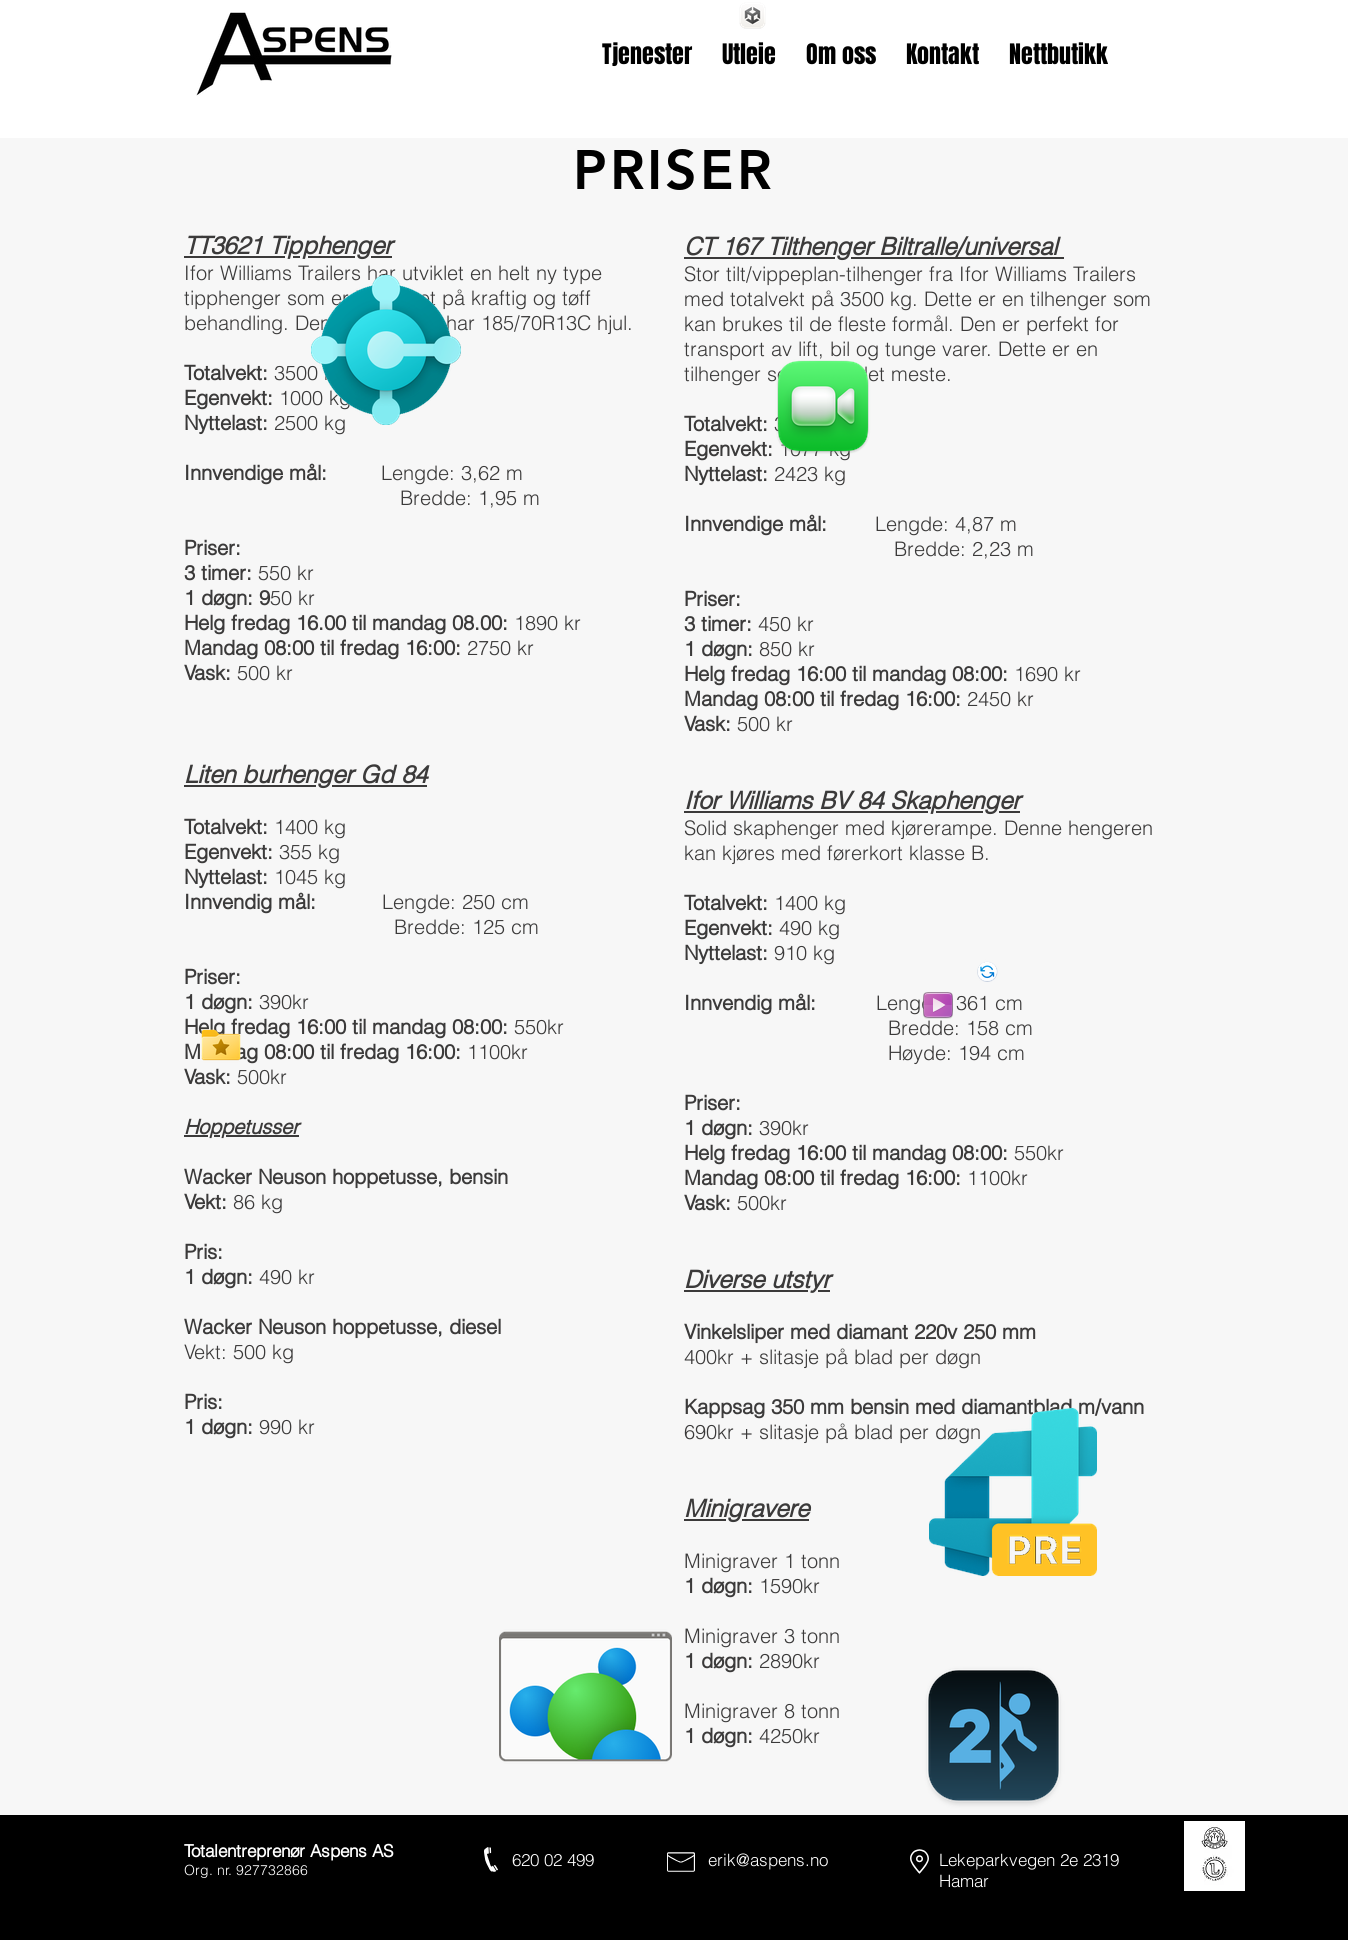 The image size is (1348, 1940). What do you see at coordinates (998, 960) in the screenshot?
I see `indicates content is syncing or refreshing` at bounding box center [998, 960].